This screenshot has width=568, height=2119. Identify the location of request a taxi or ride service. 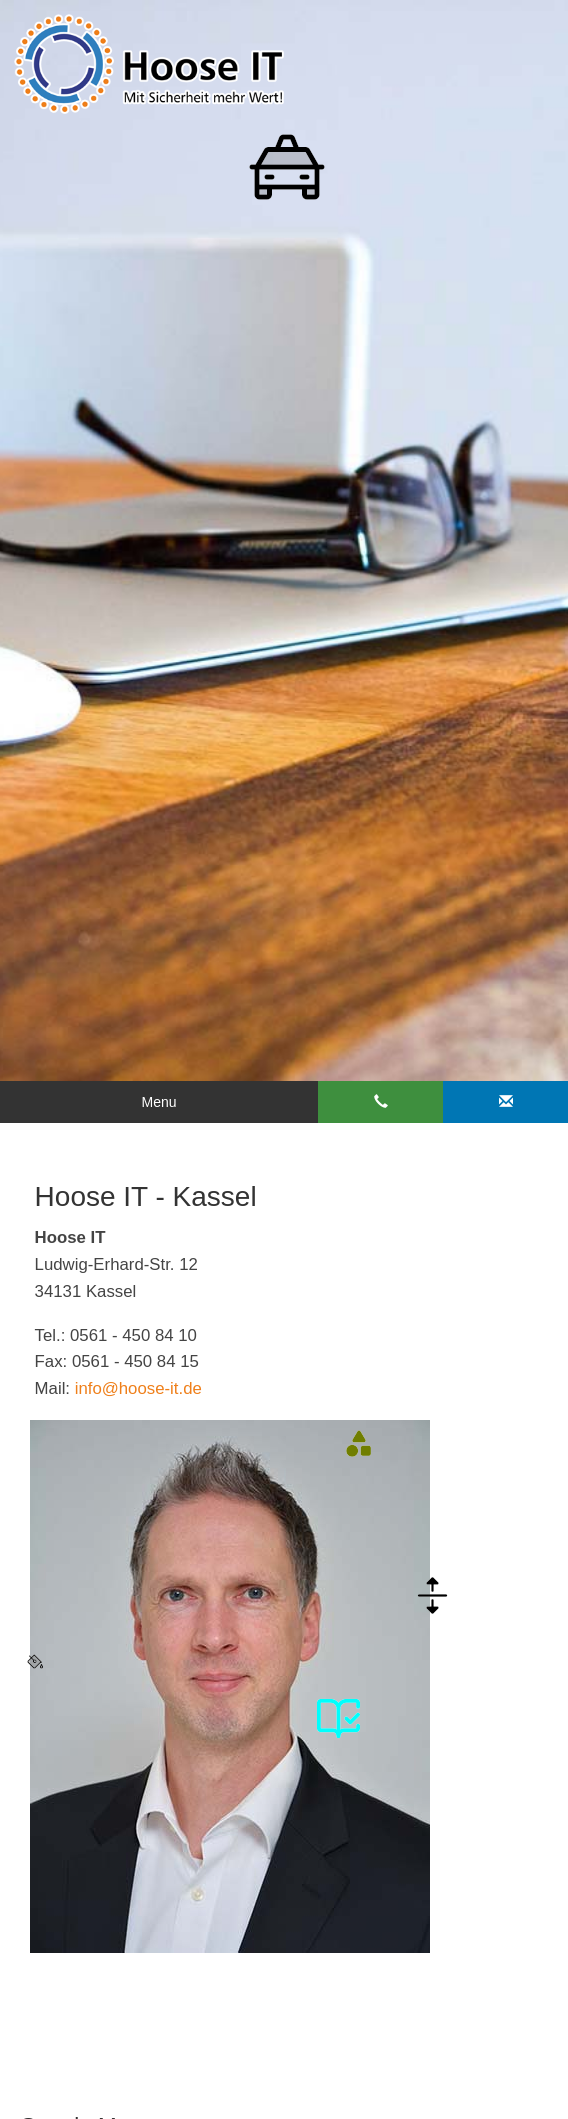
(287, 172).